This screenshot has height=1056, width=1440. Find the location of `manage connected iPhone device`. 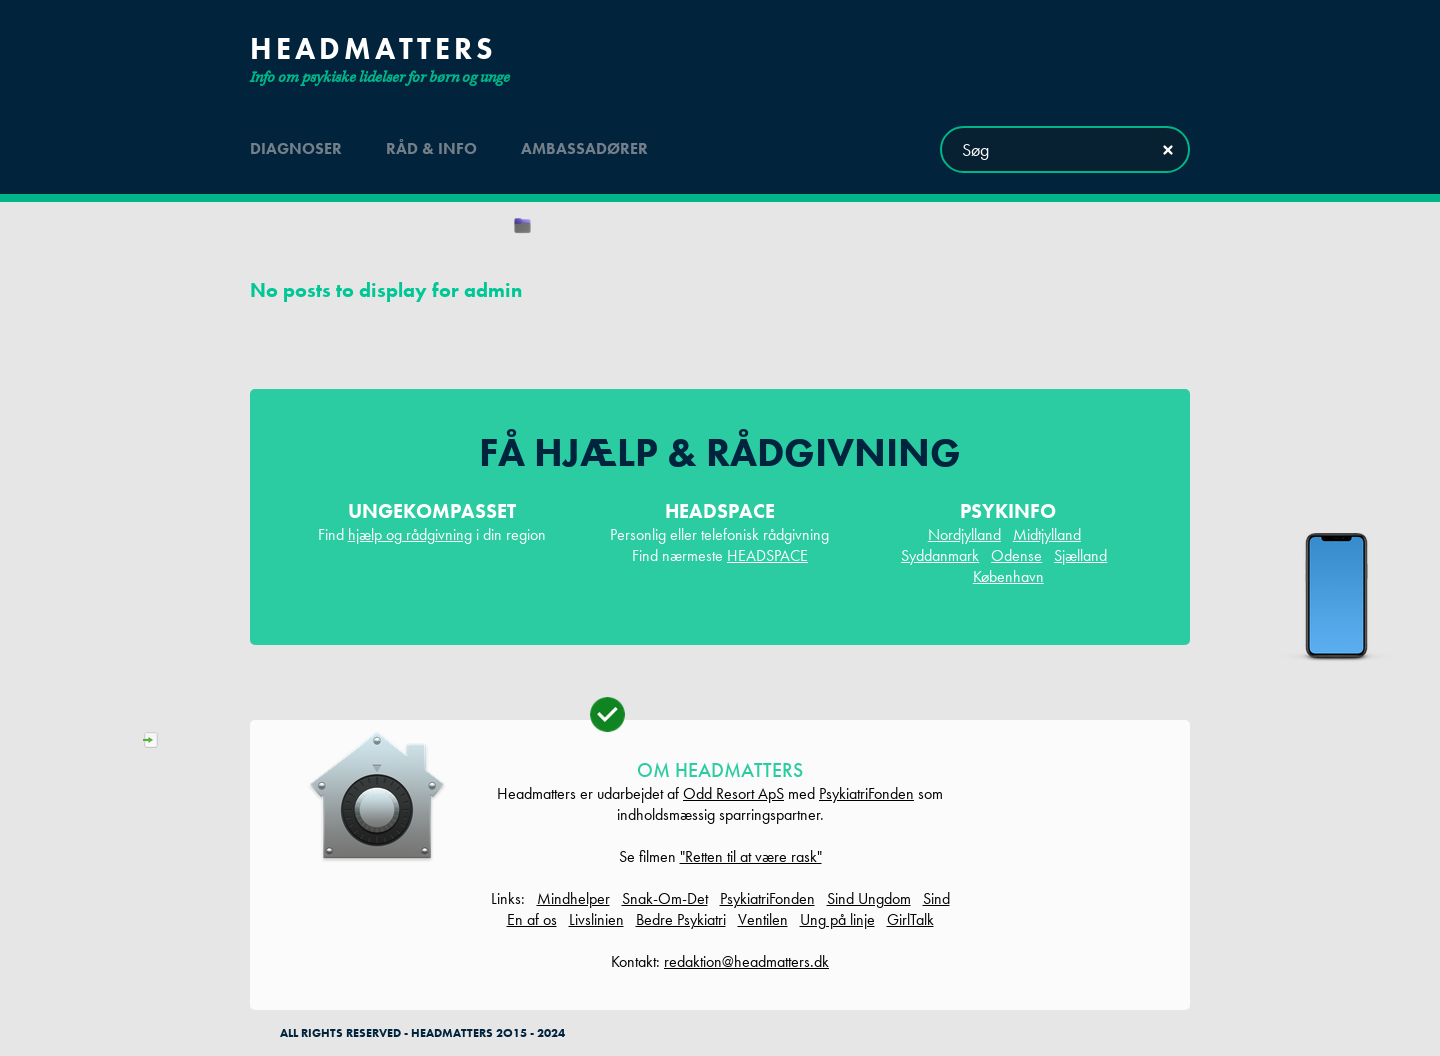

manage connected iPhone device is located at coordinates (1336, 597).